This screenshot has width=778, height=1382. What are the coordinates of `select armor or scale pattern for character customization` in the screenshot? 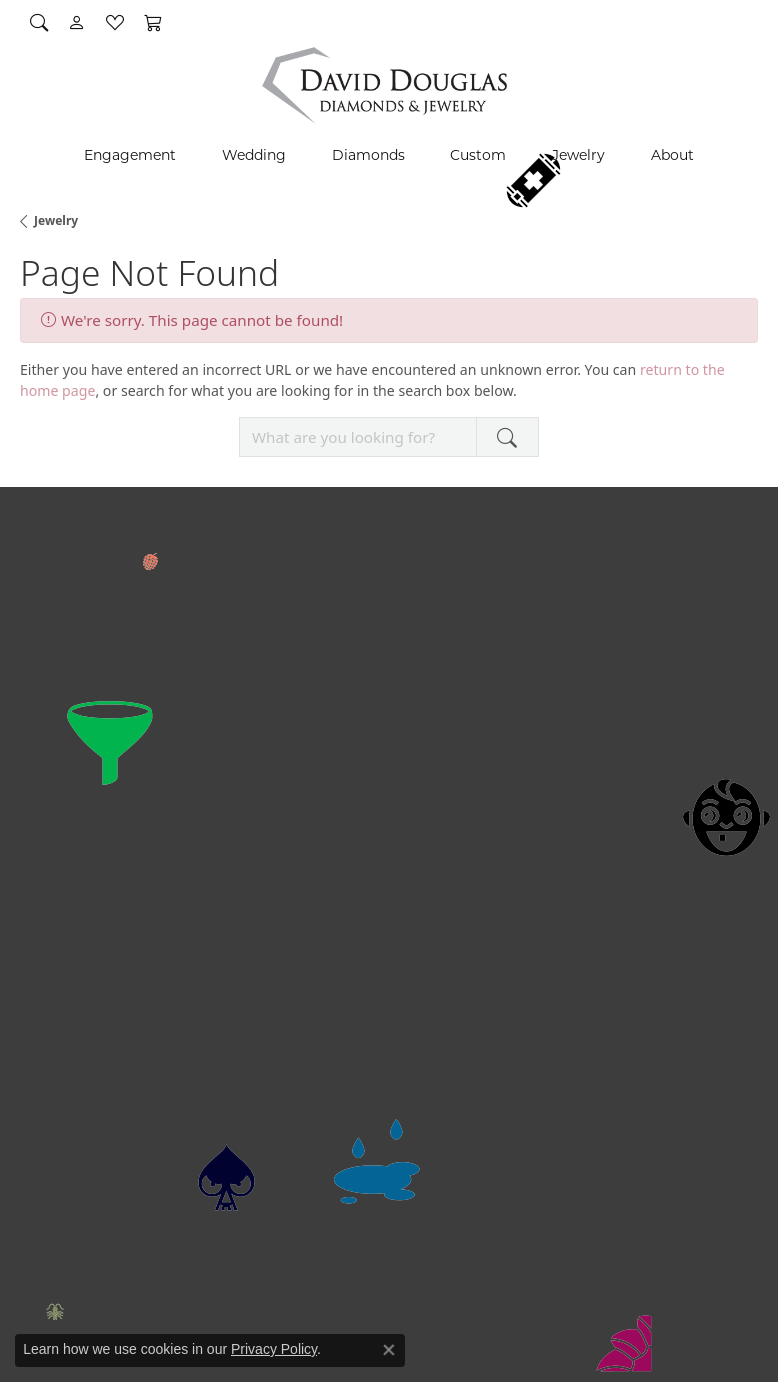 It's located at (623, 1343).